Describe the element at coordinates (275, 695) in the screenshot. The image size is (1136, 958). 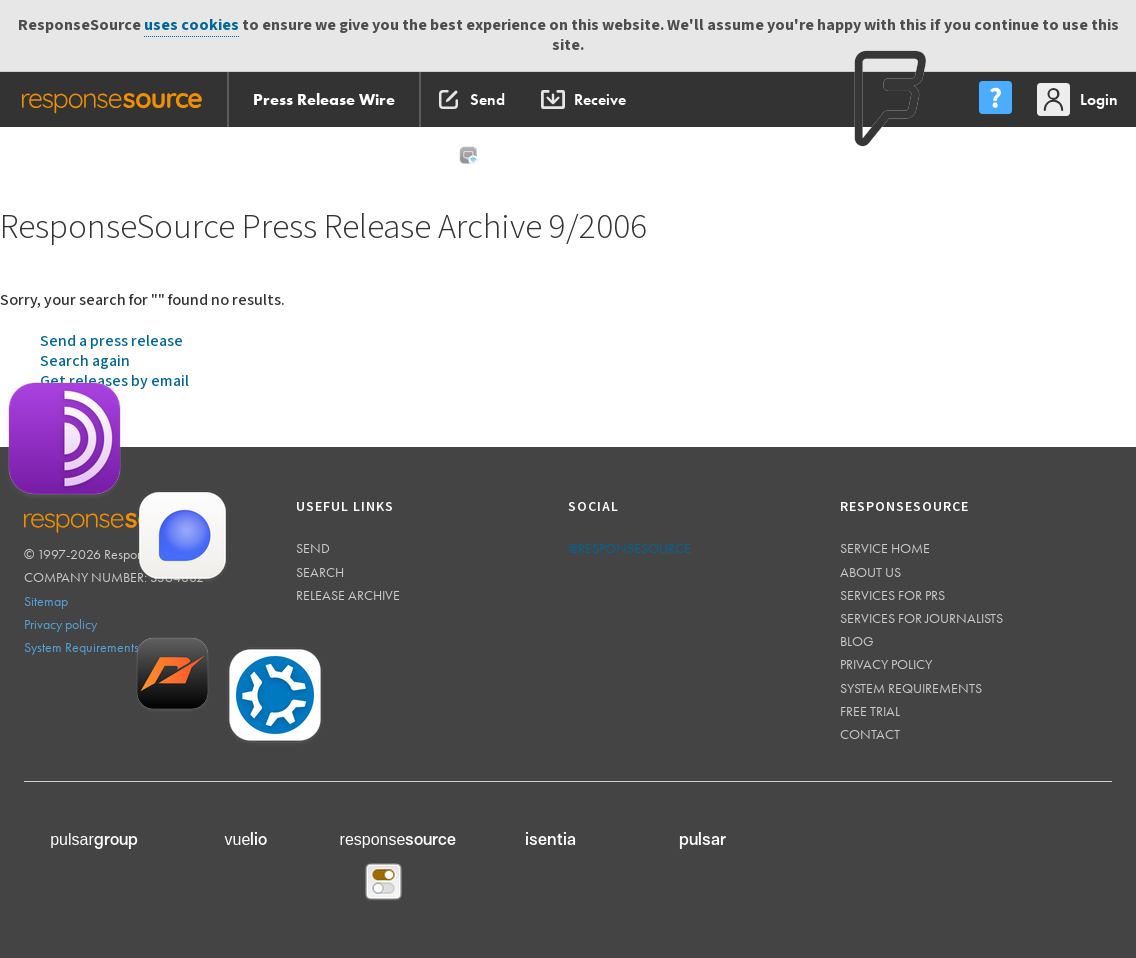
I see `launch kubuntu system settings` at that location.